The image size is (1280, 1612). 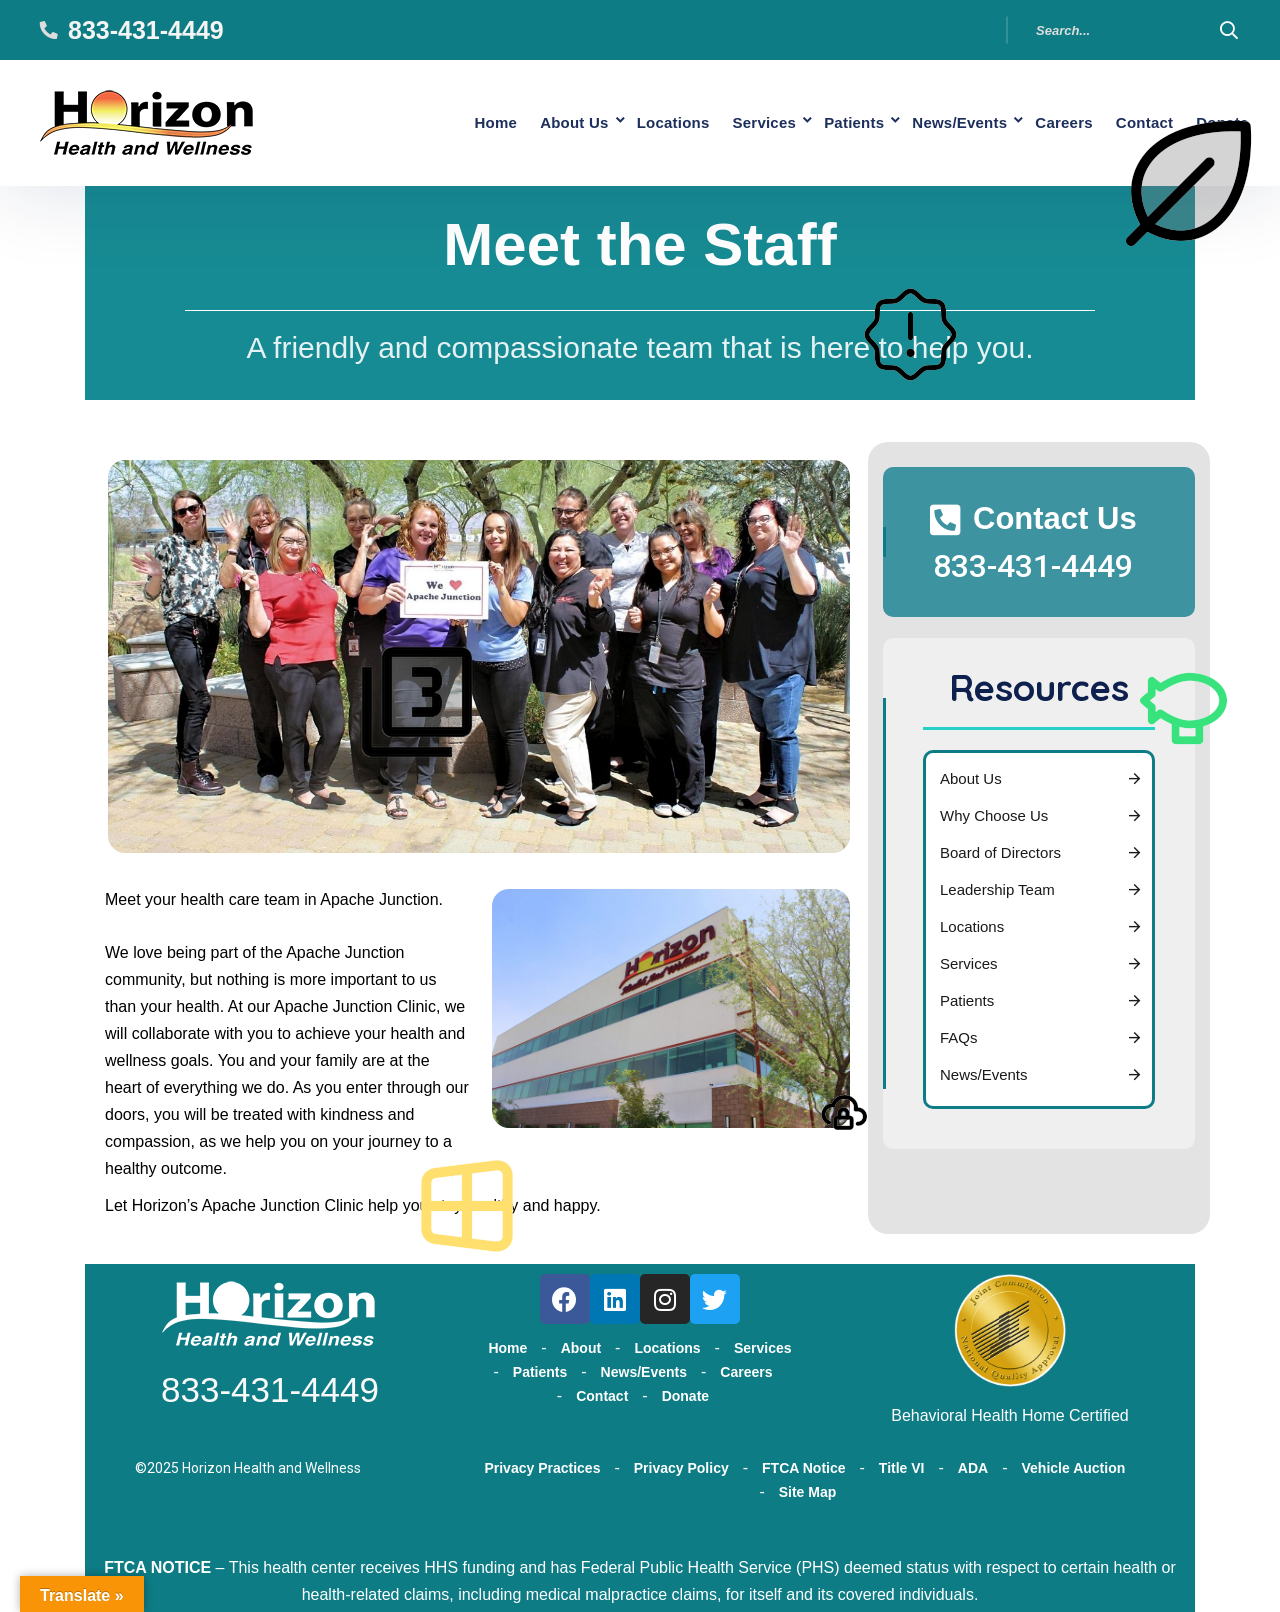 What do you see at coordinates (467, 1206) in the screenshot?
I see `open windows settings or system options` at bounding box center [467, 1206].